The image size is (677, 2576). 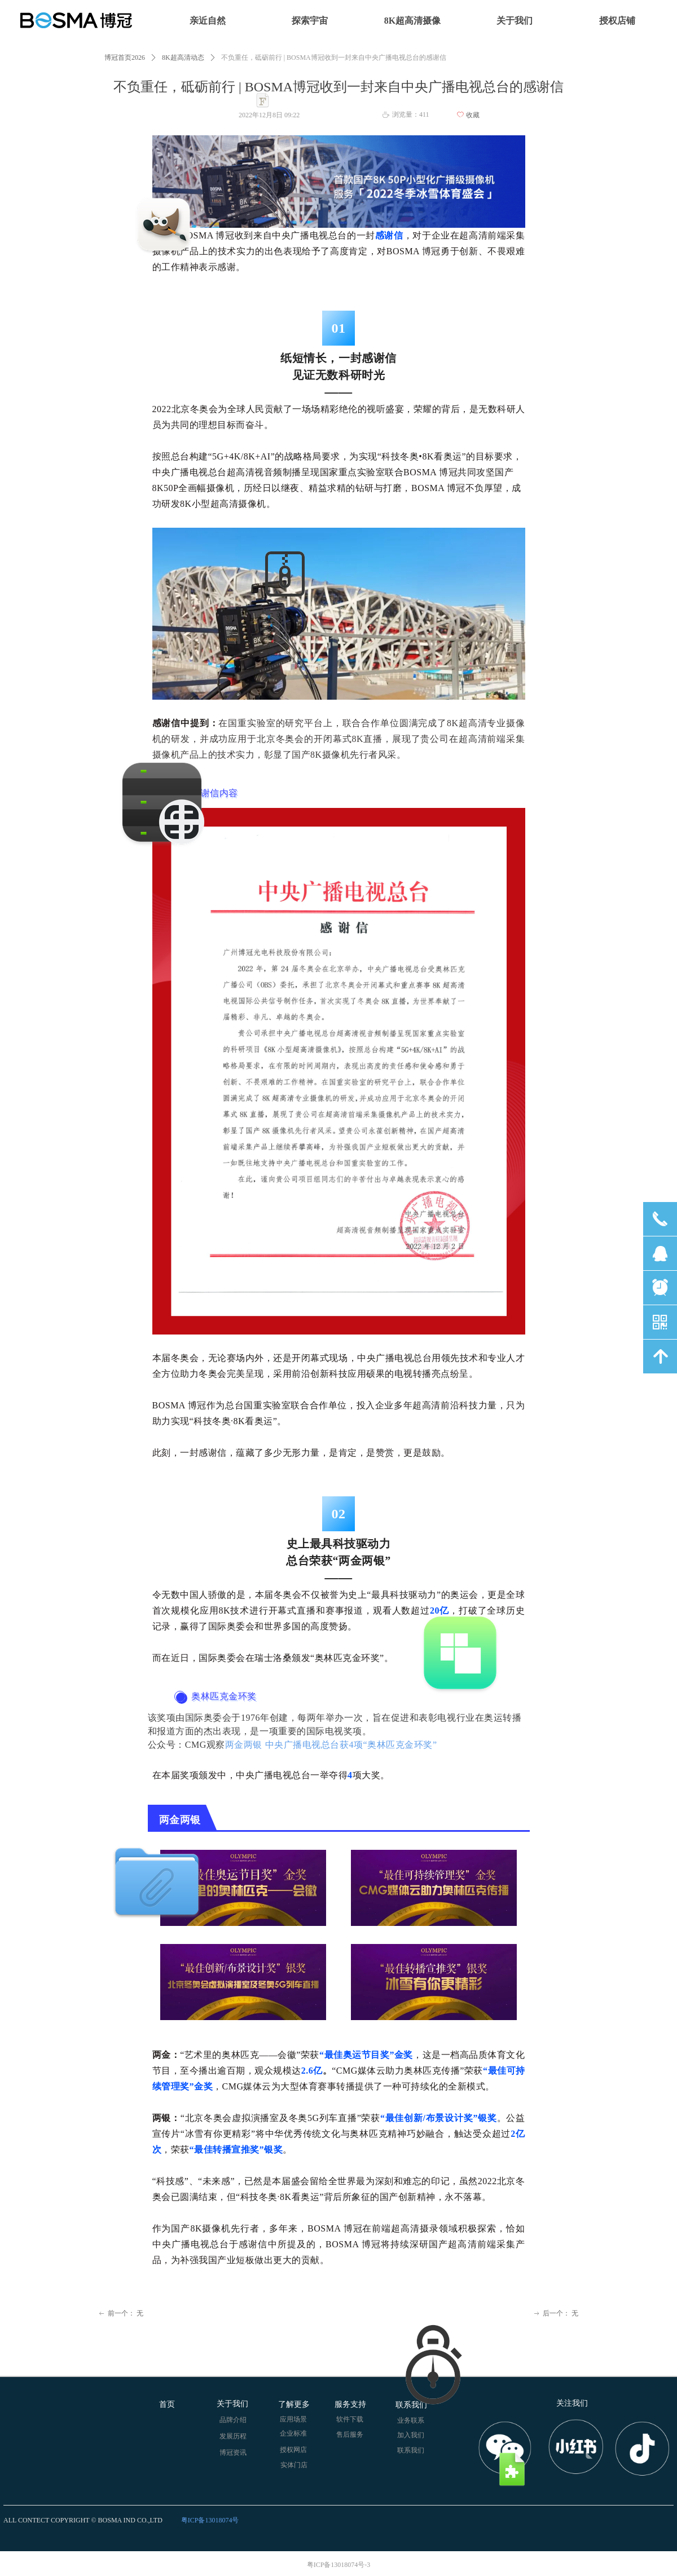 I want to click on configure windows network sharing settings, so click(x=162, y=802).